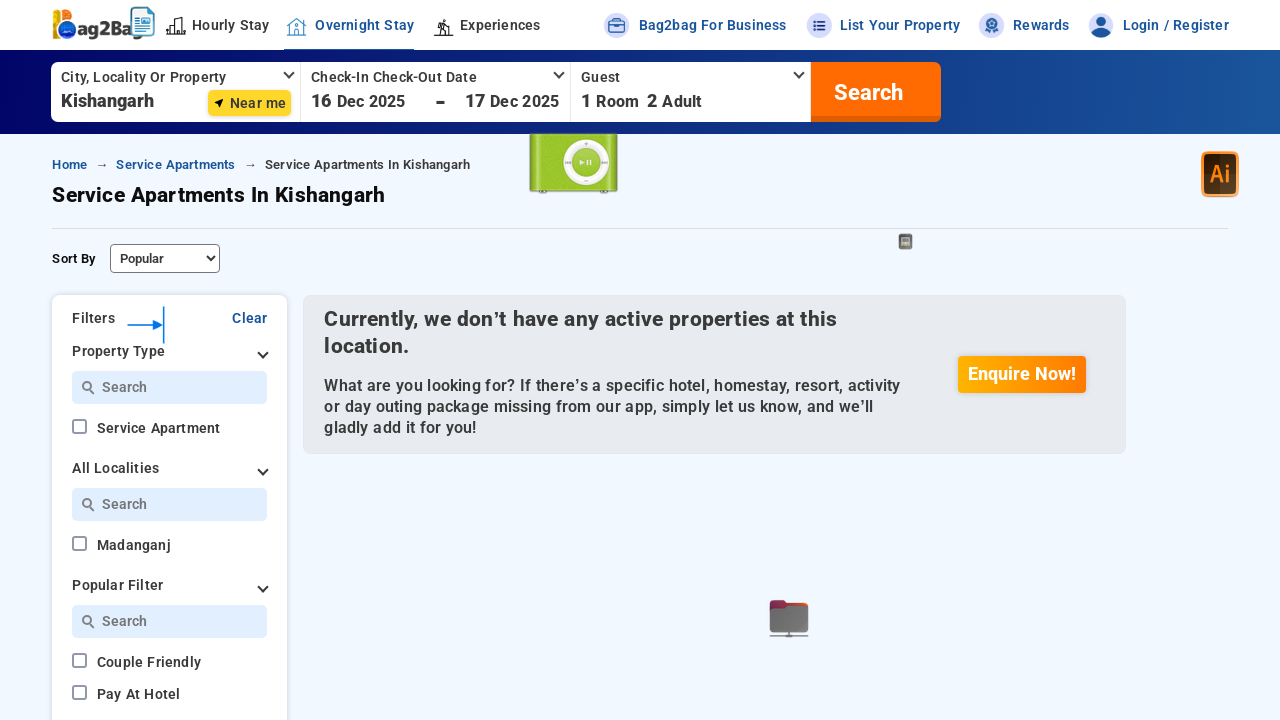 This screenshot has width=1280, height=720. What do you see at coordinates (905, 241) in the screenshot?
I see `indicates a ROM file type` at bounding box center [905, 241].